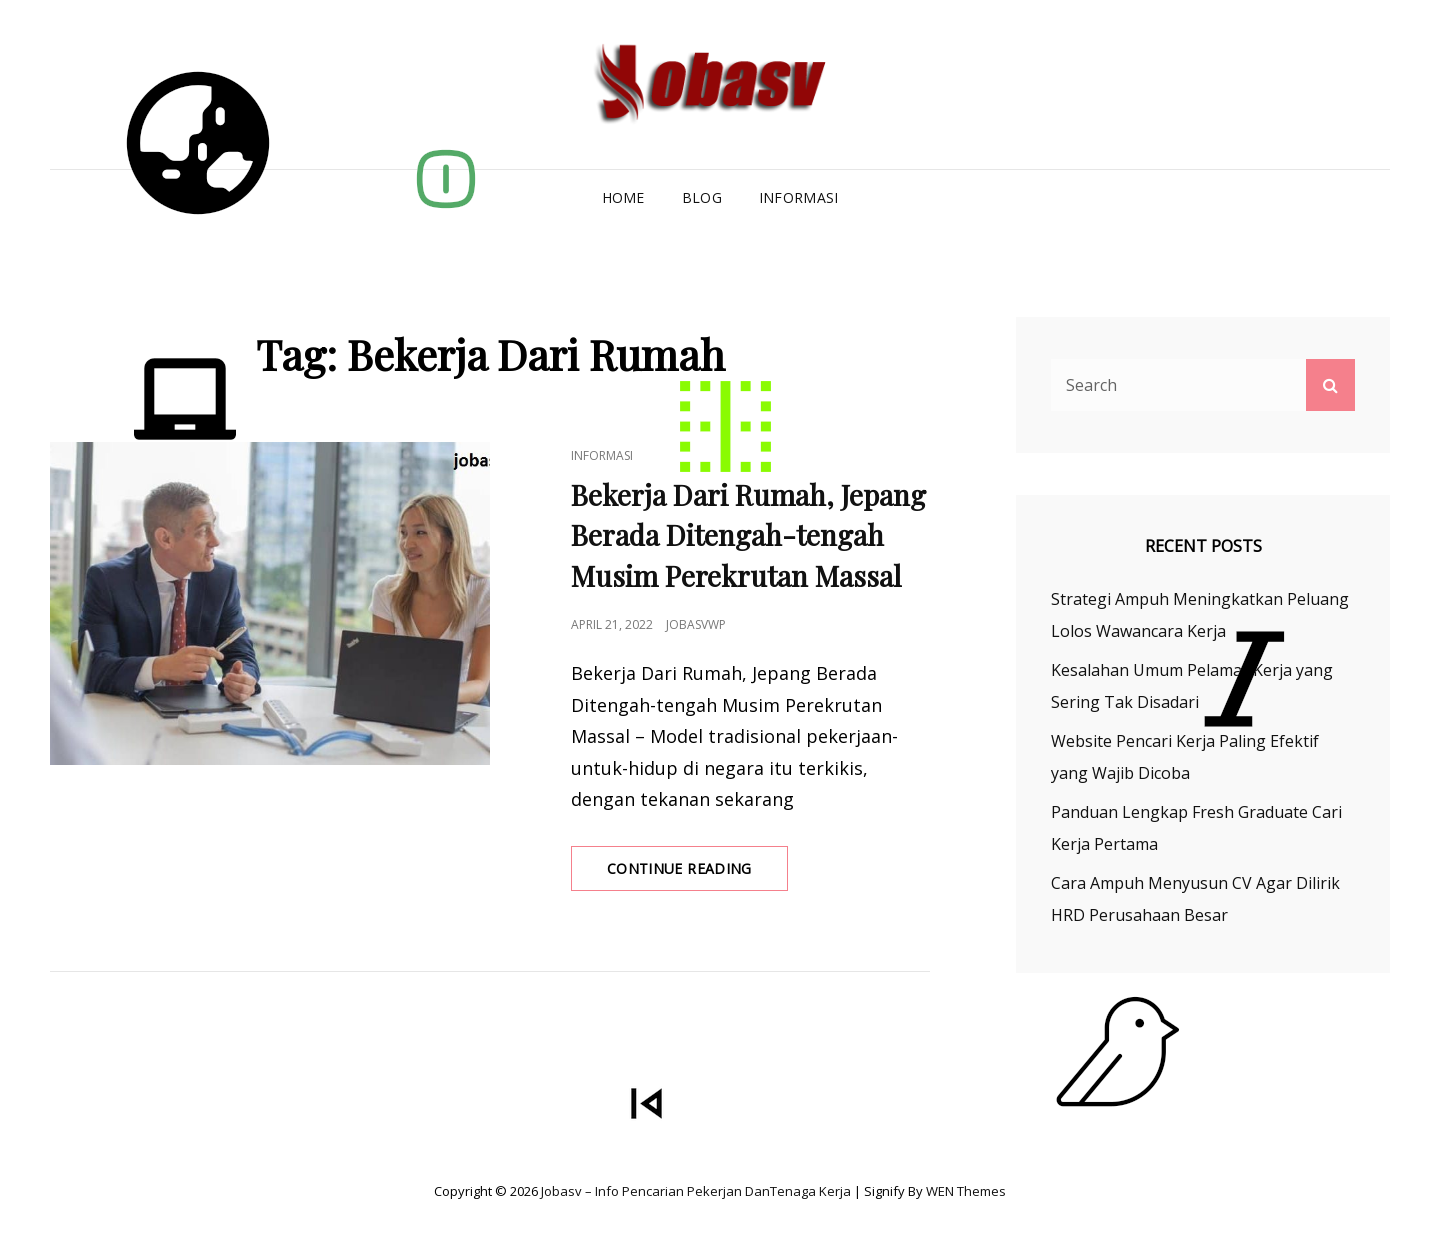 This screenshot has width=1440, height=1242. Describe the element at coordinates (1120, 1056) in the screenshot. I see `navigate to twitter or social media sharing` at that location.